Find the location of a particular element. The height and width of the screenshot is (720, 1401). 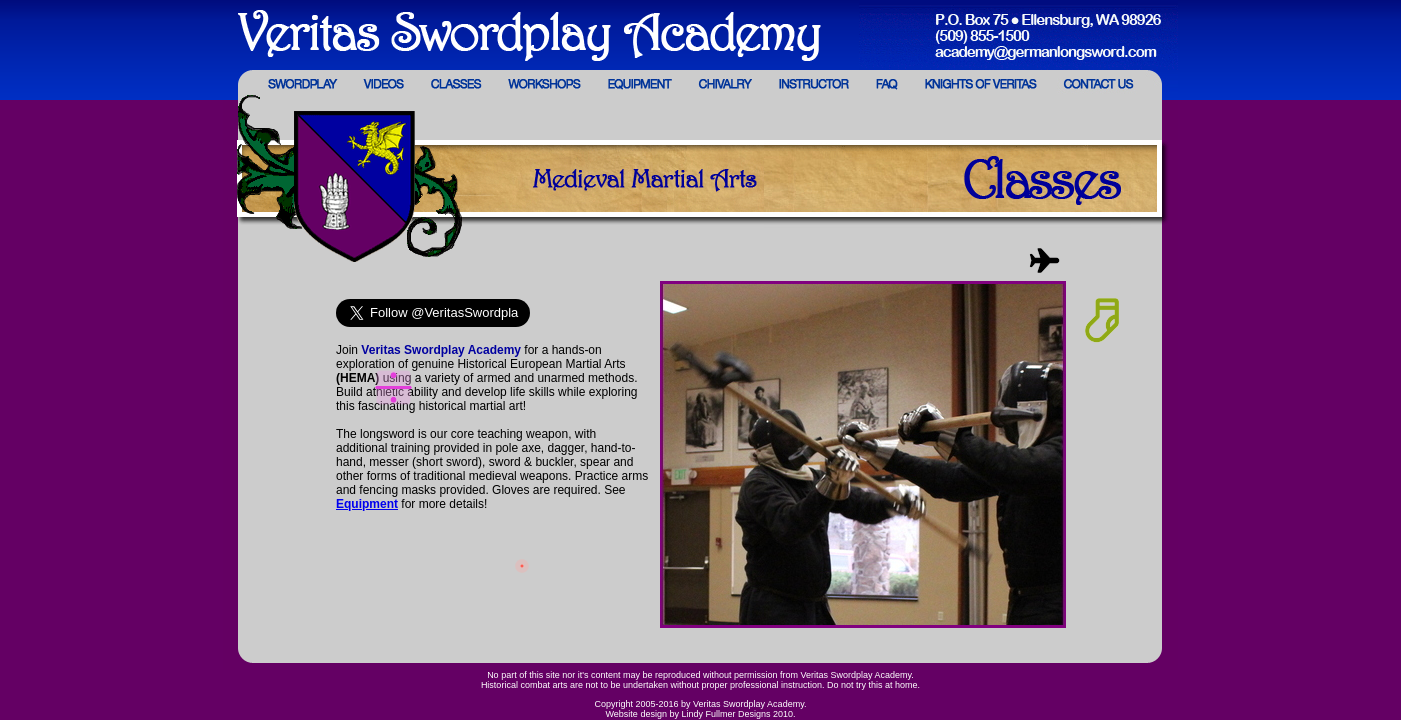

browse clothing or apparel items is located at coordinates (1103, 319).